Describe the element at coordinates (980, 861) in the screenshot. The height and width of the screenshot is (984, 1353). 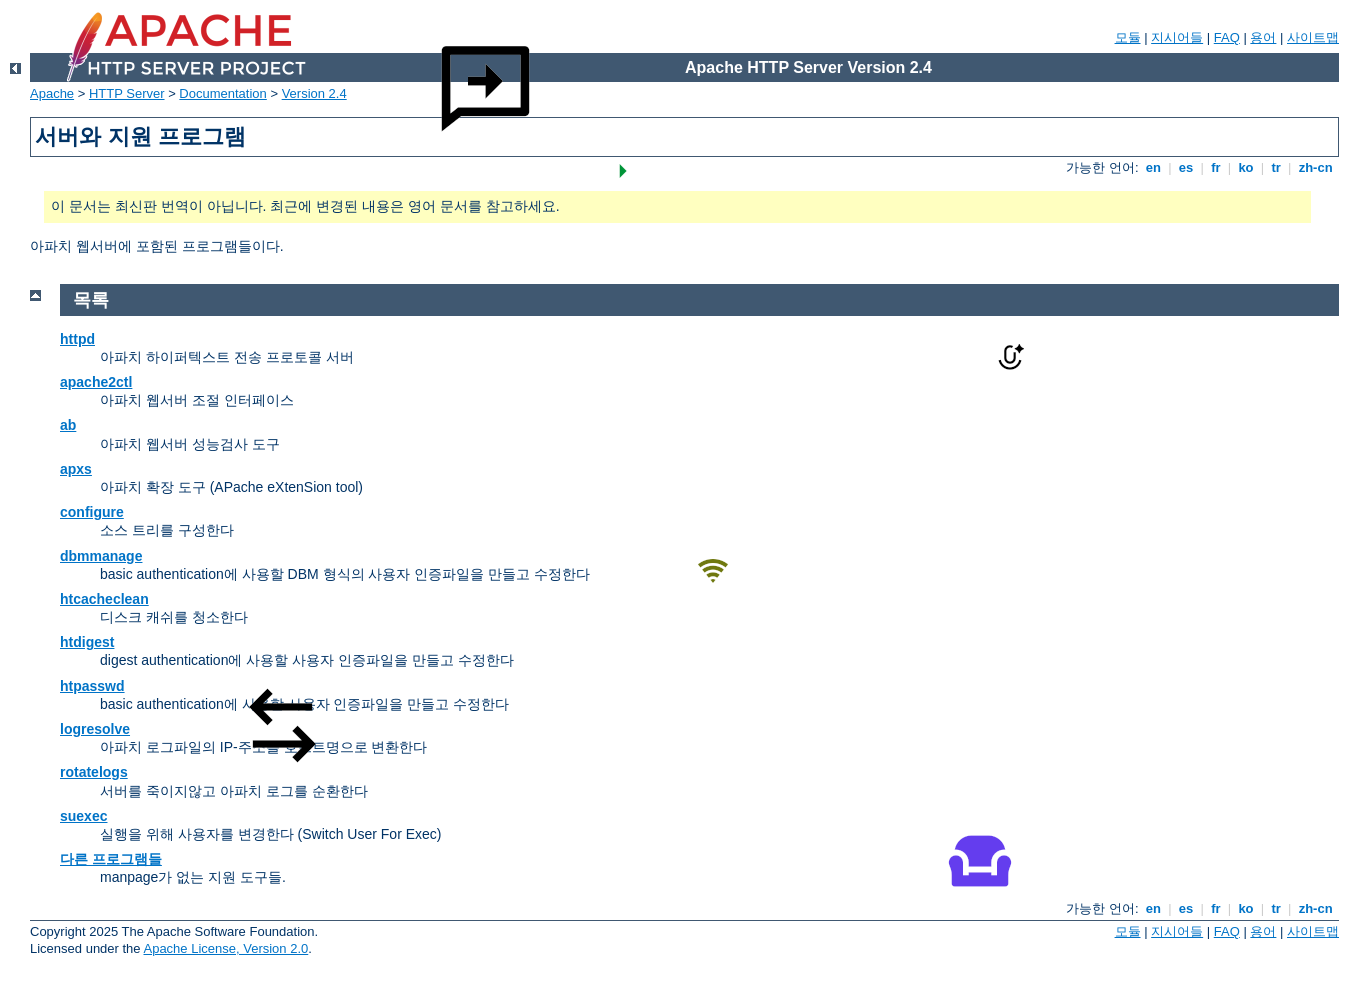
I see `browse furniture or home decor items` at that location.